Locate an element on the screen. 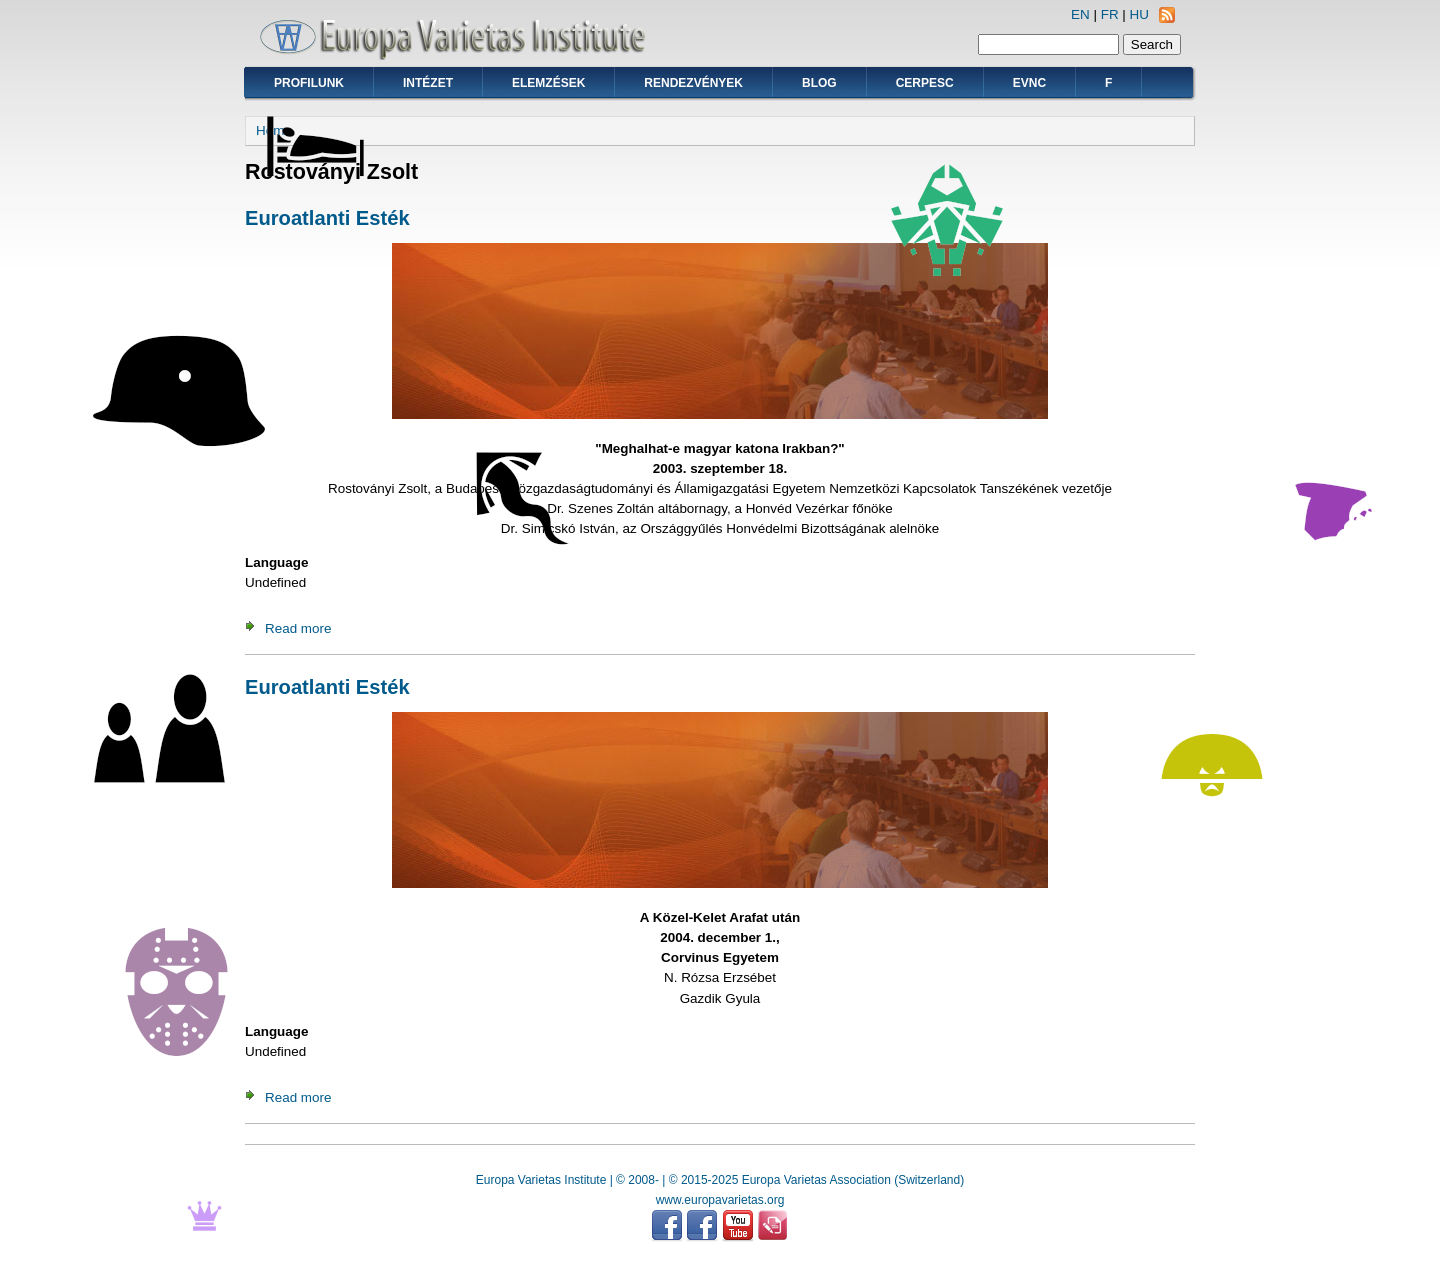 The width and height of the screenshot is (1440, 1263). select spain as your country or region is located at coordinates (1333, 511).